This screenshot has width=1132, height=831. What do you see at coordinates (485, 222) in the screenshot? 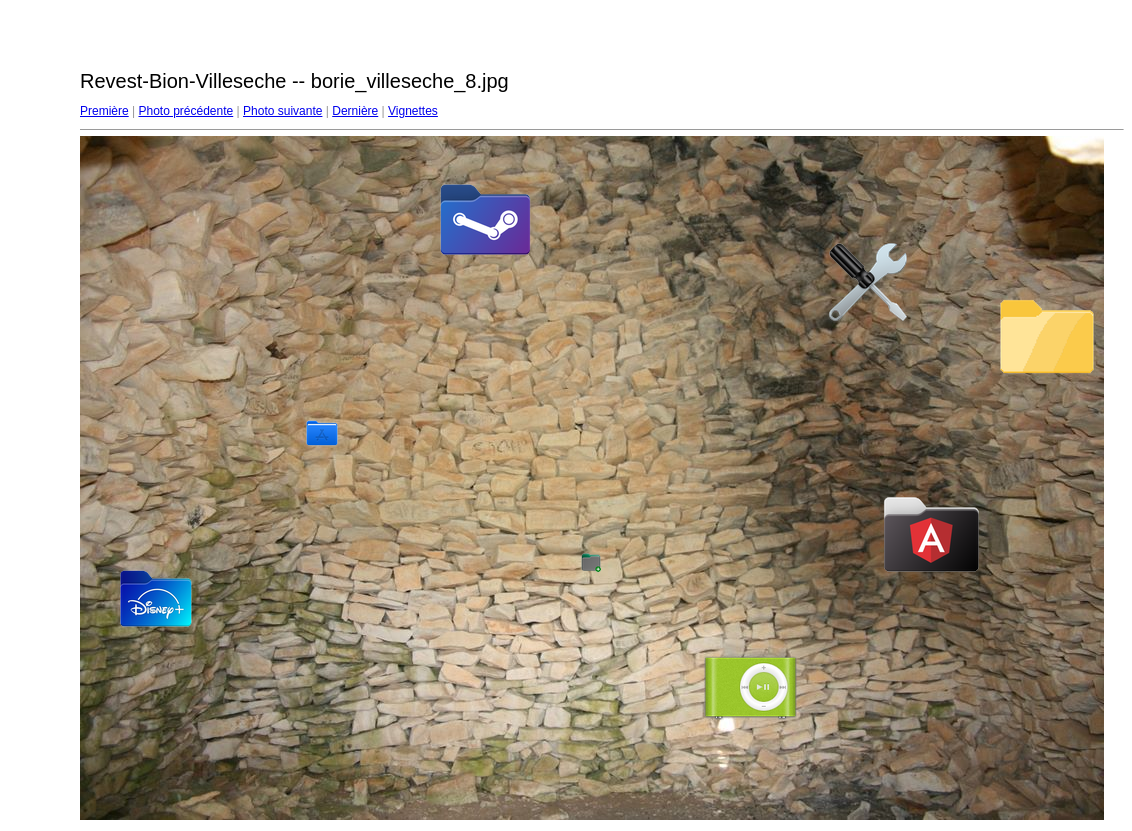
I see `open your steam games folder` at bounding box center [485, 222].